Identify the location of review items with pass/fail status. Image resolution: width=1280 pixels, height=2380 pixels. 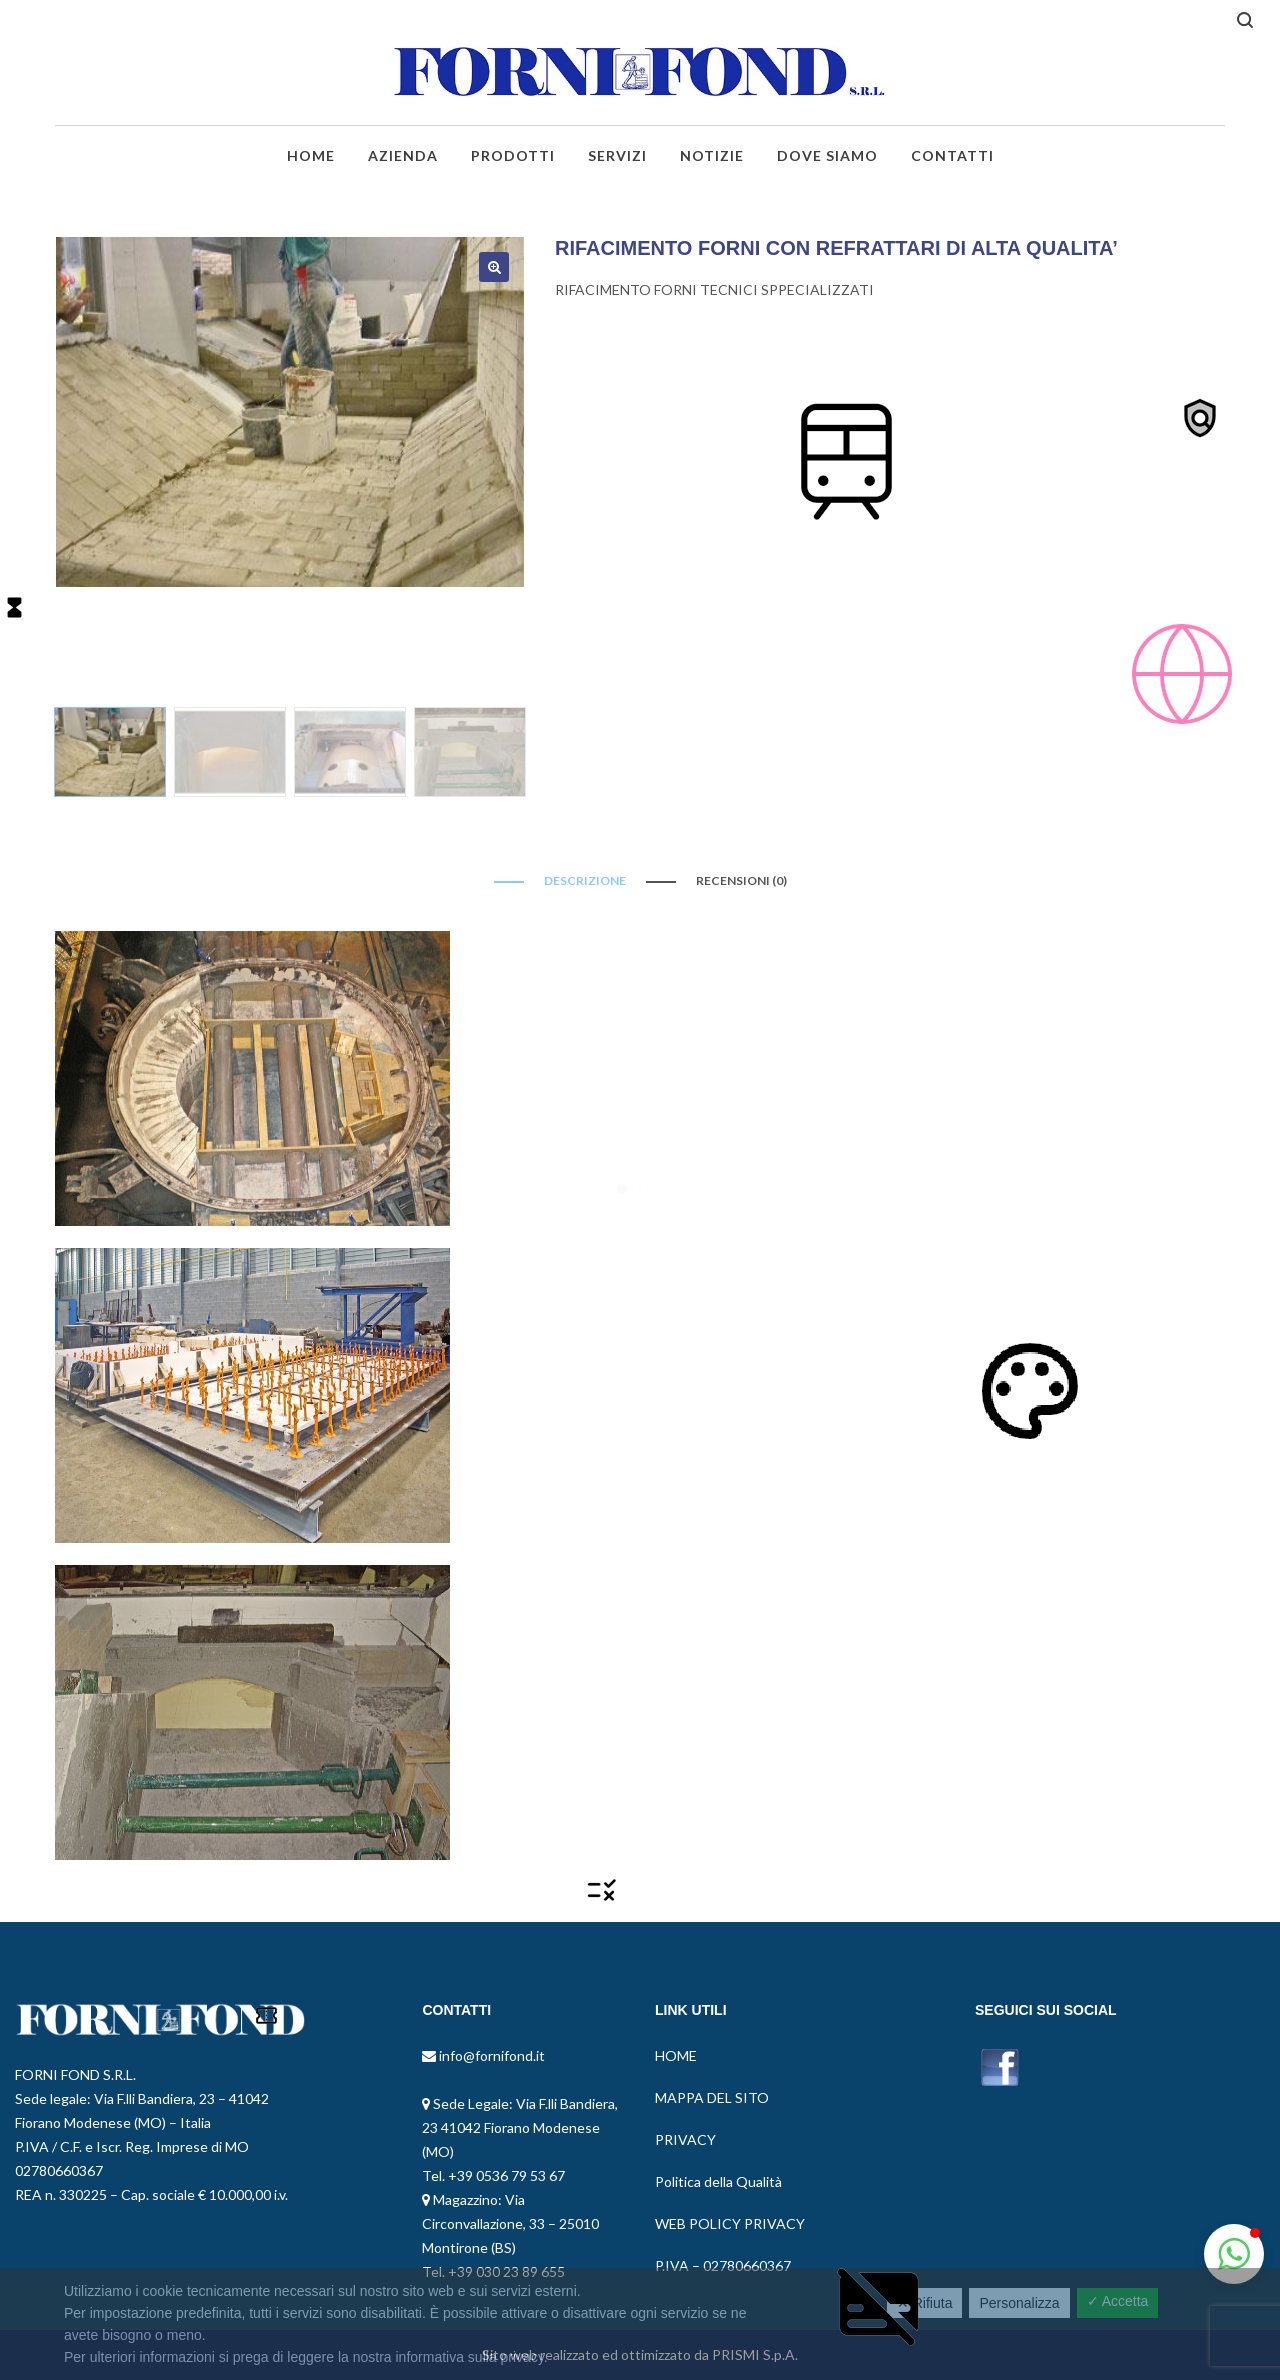
(602, 1890).